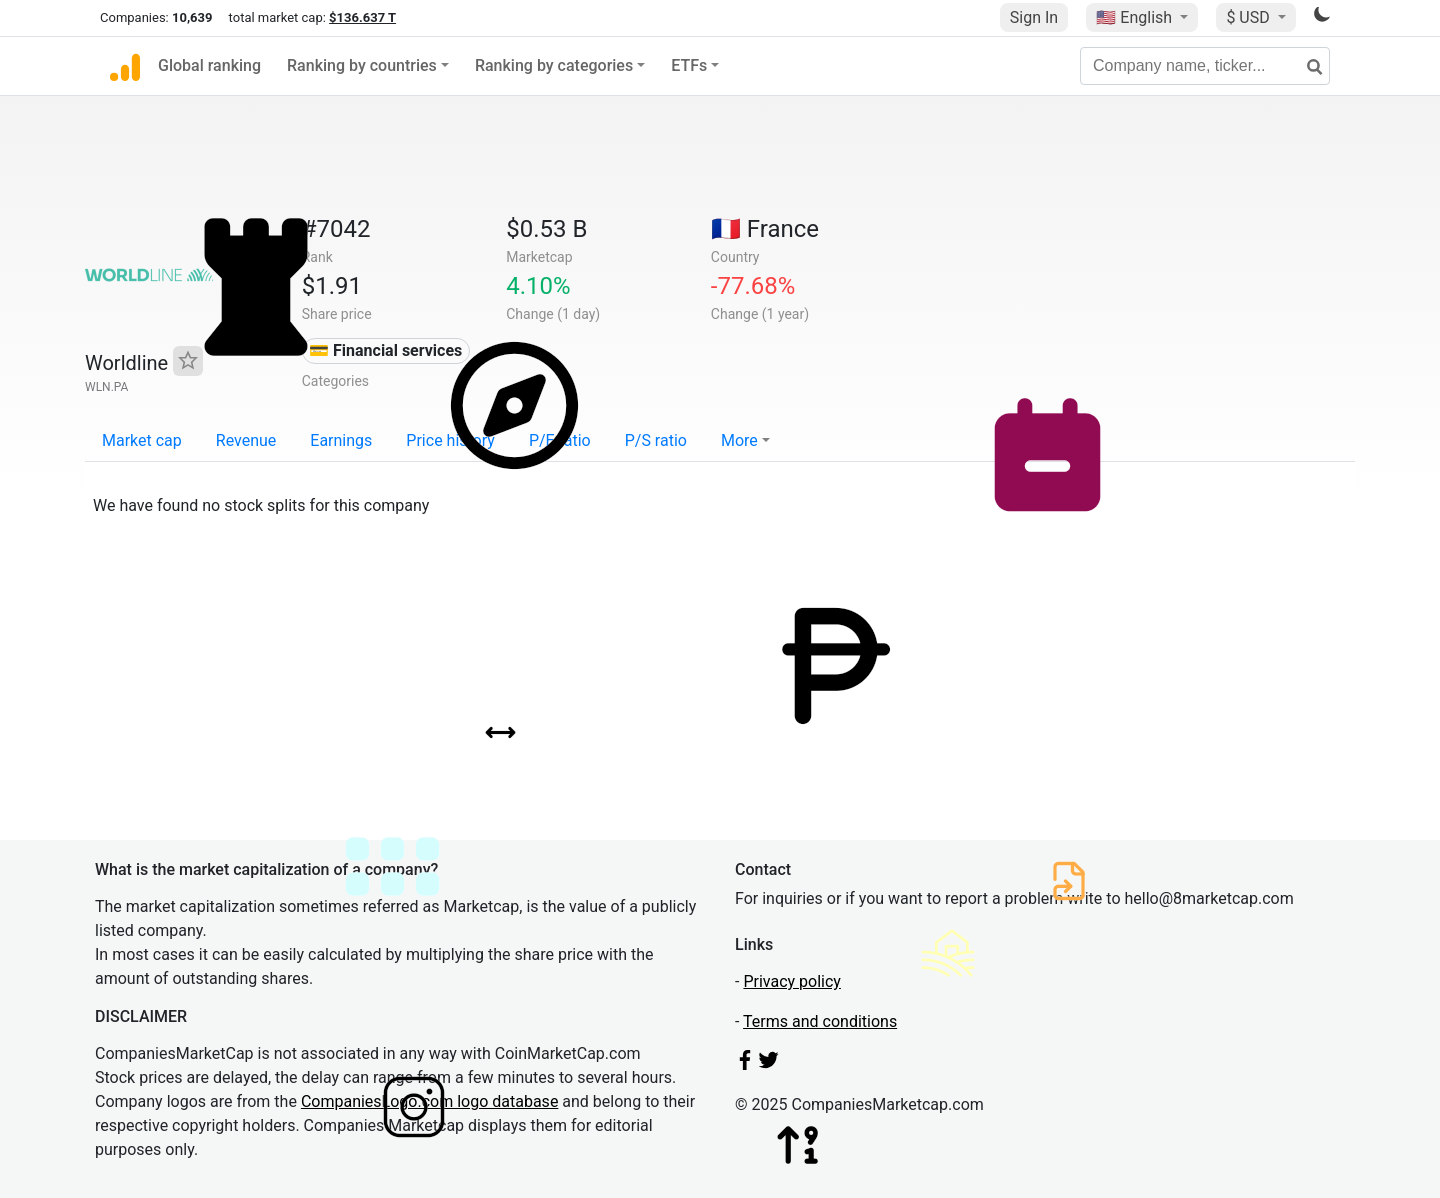 This screenshot has height=1198, width=1440. What do you see at coordinates (1047, 458) in the screenshot?
I see `remove an event from your calendar` at bounding box center [1047, 458].